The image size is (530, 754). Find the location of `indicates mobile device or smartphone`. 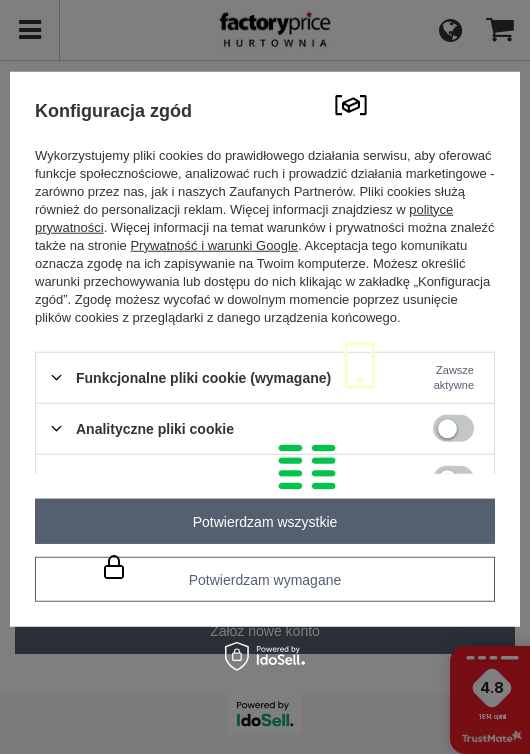

indicates mobile device or smartphone is located at coordinates (358, 365).